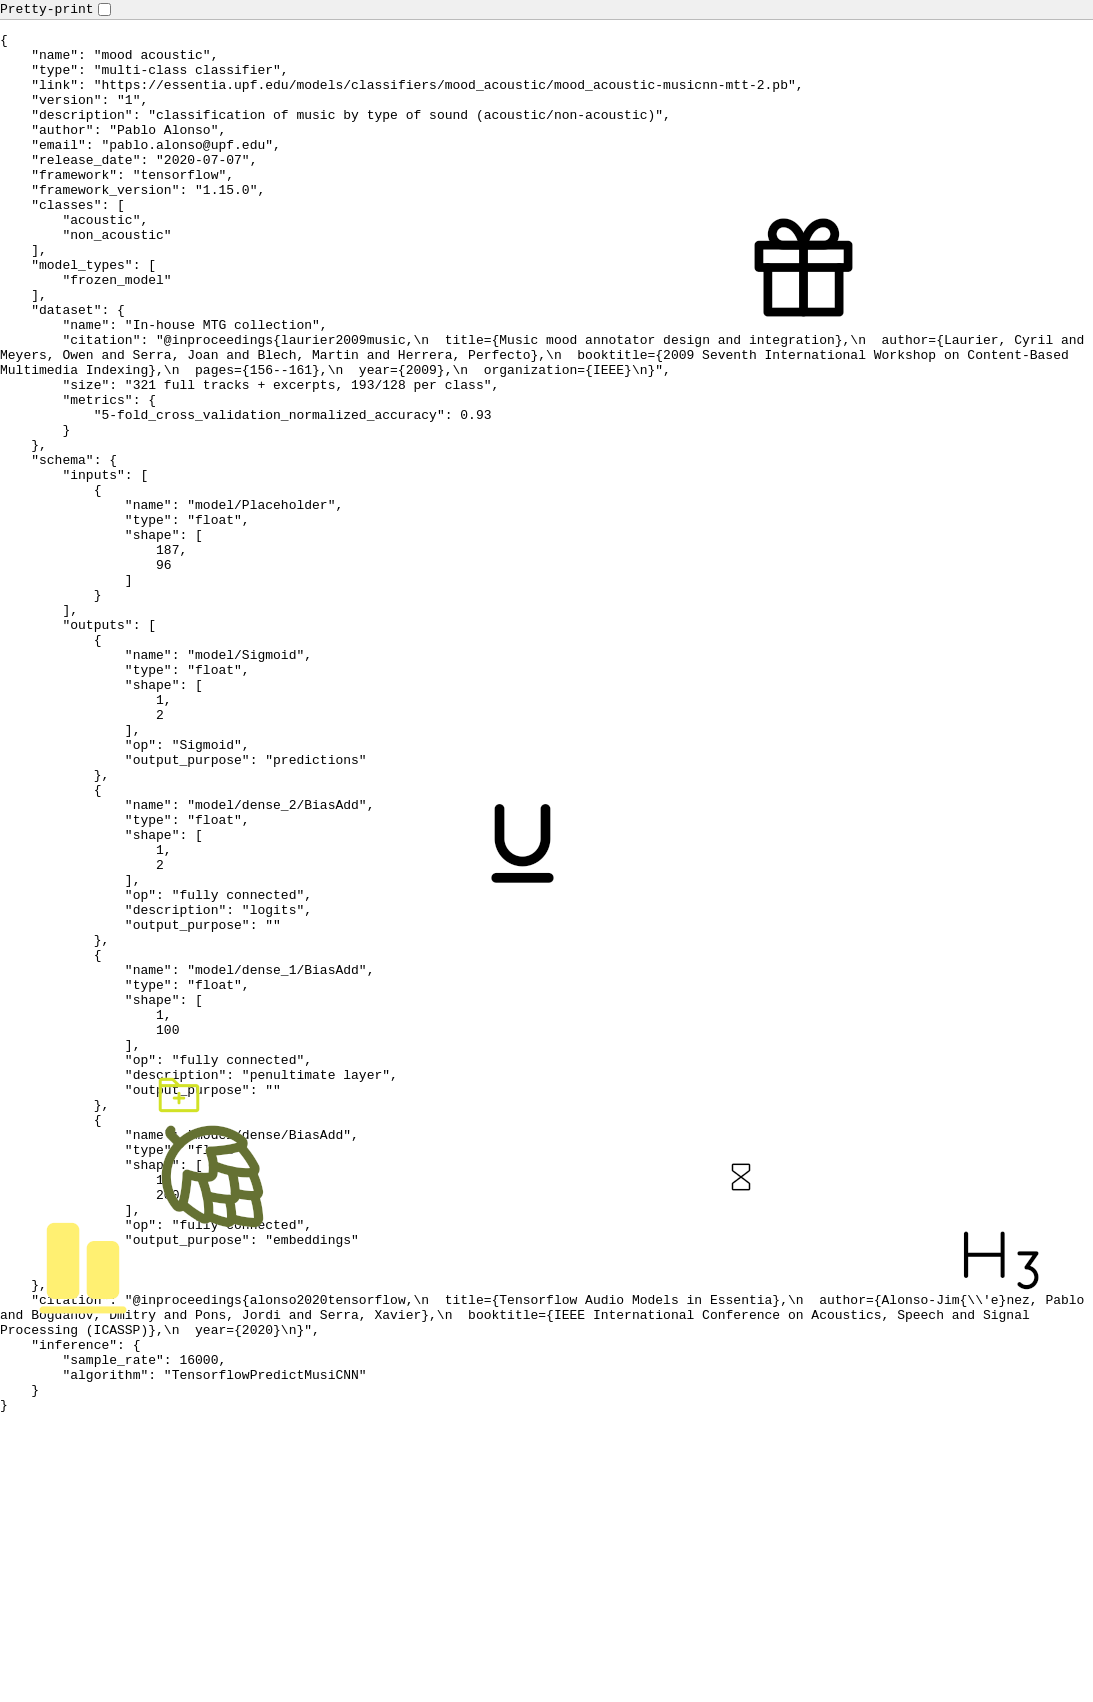 The height and width of the screenshot is (1702, 1093). Describe the element at coordinates (997, 1259) in the screenshot. I see `format text as heading level 3` at that location.